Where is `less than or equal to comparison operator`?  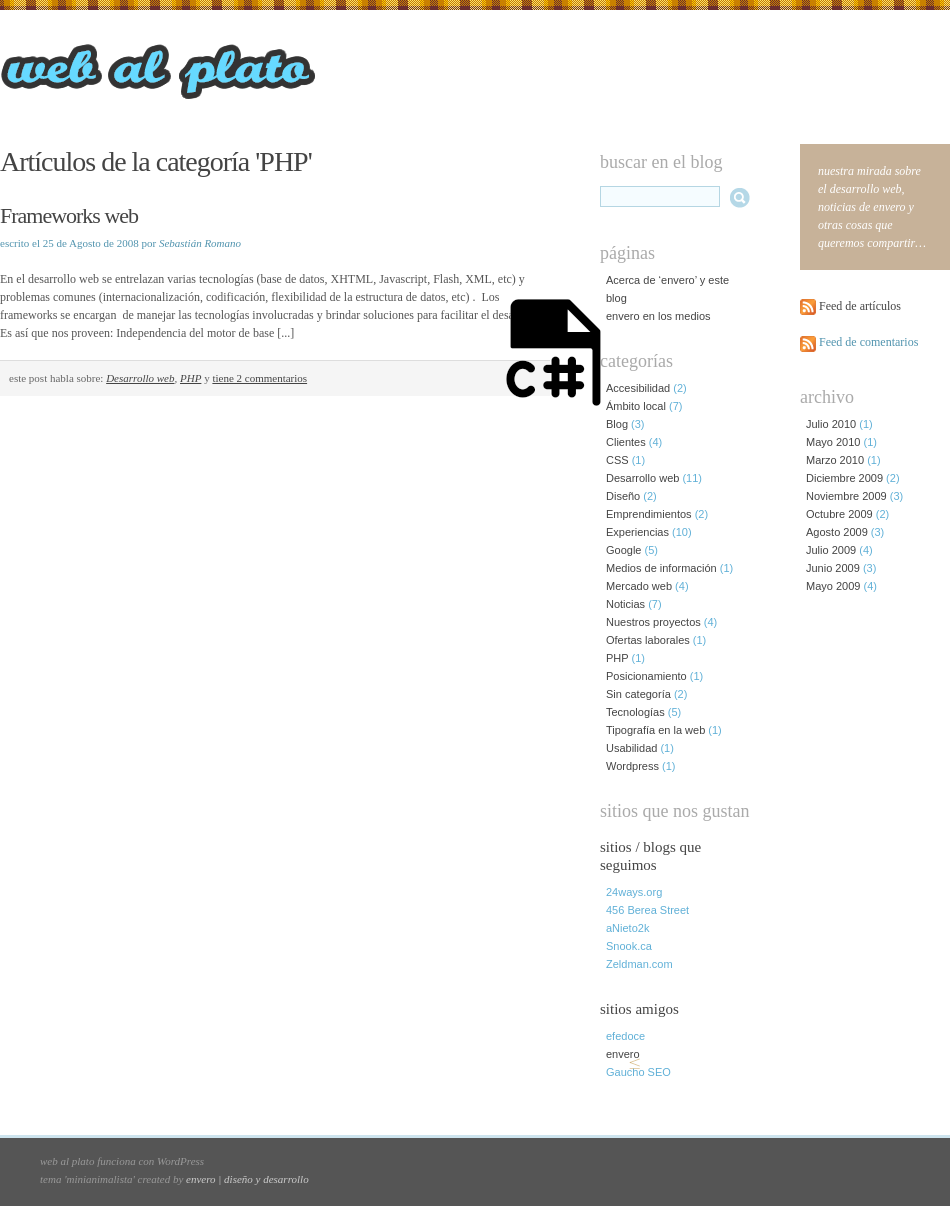
less than or equal to comparison operator is located at coordinates (635, 1064).